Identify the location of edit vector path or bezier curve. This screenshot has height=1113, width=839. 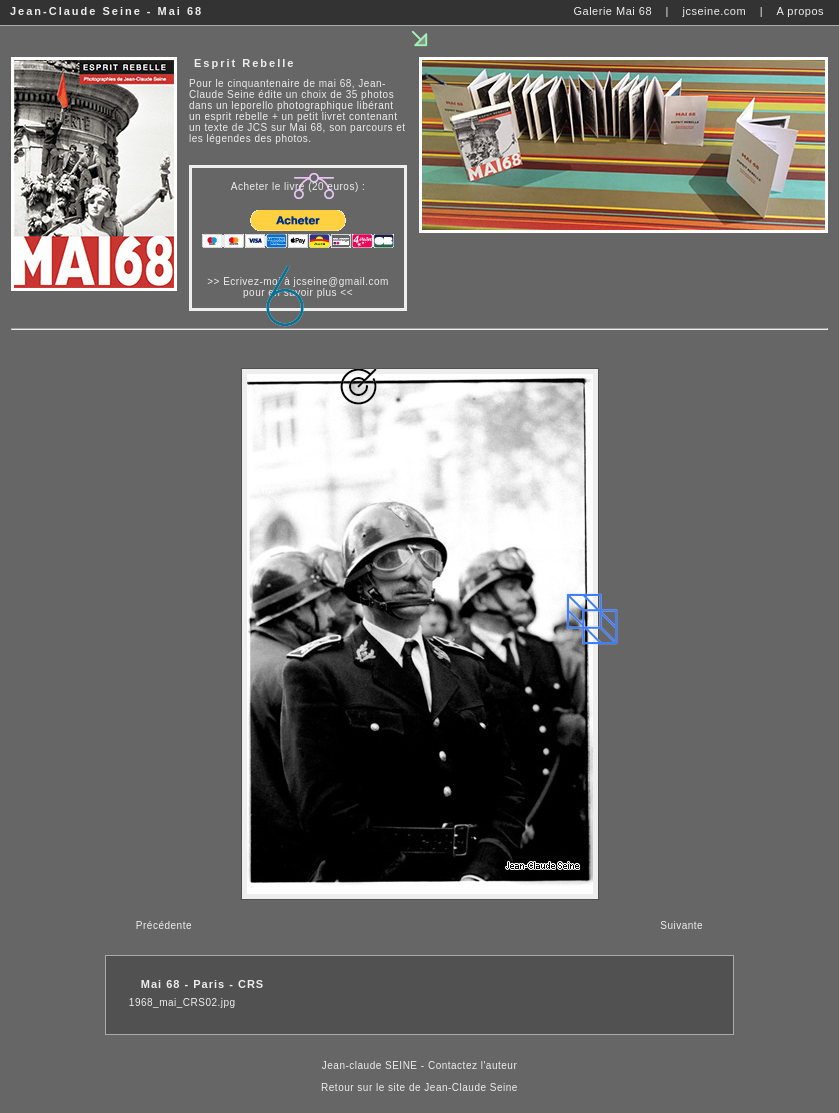
(314, 186).